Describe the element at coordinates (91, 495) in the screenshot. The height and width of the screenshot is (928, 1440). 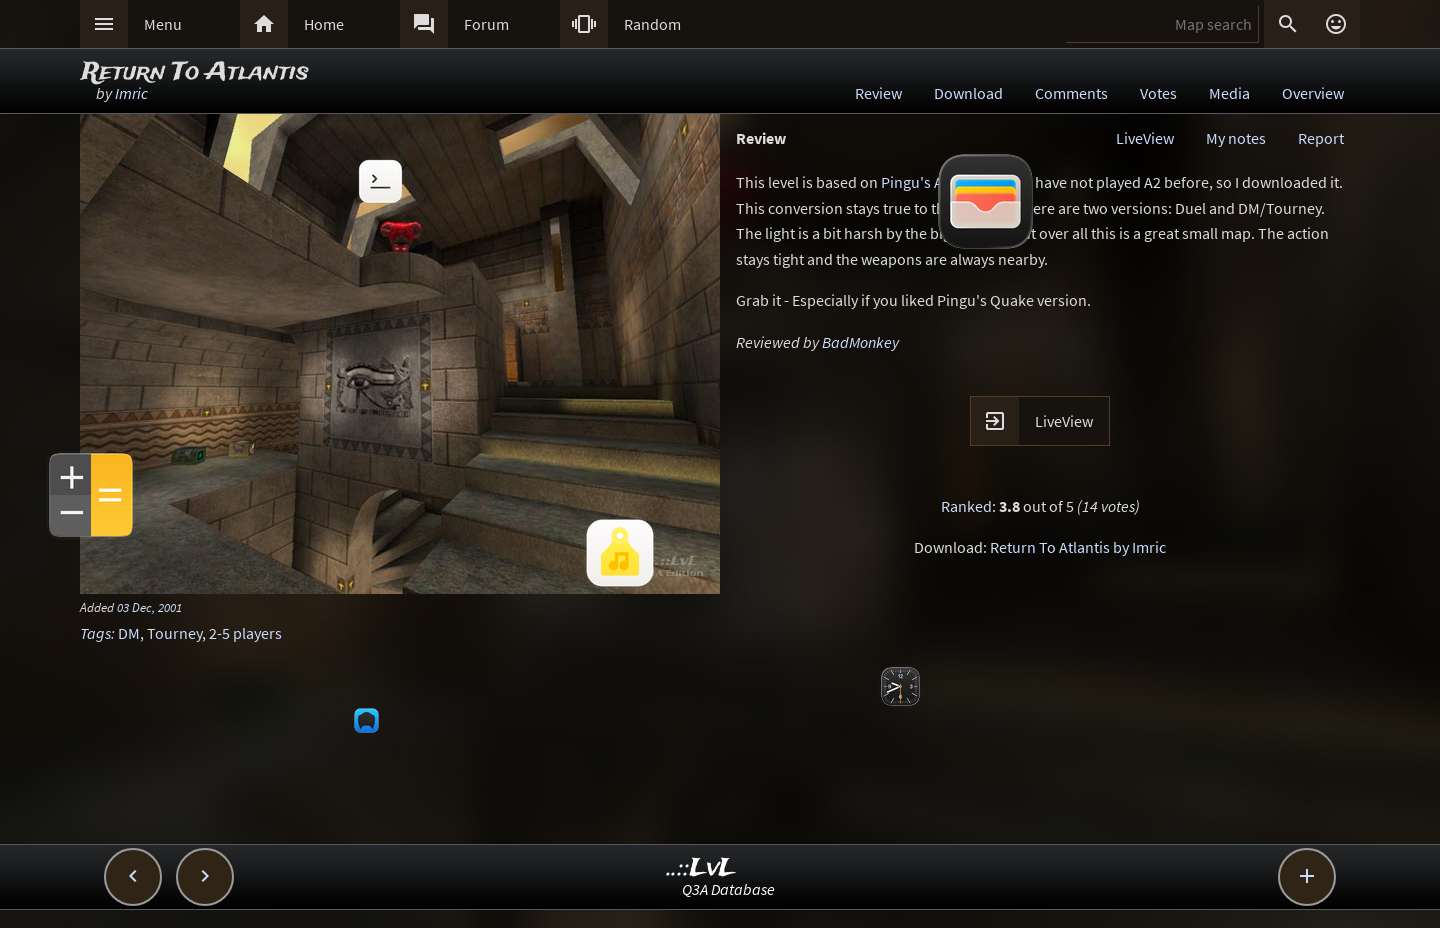
I see `open the calculator app` at that location.